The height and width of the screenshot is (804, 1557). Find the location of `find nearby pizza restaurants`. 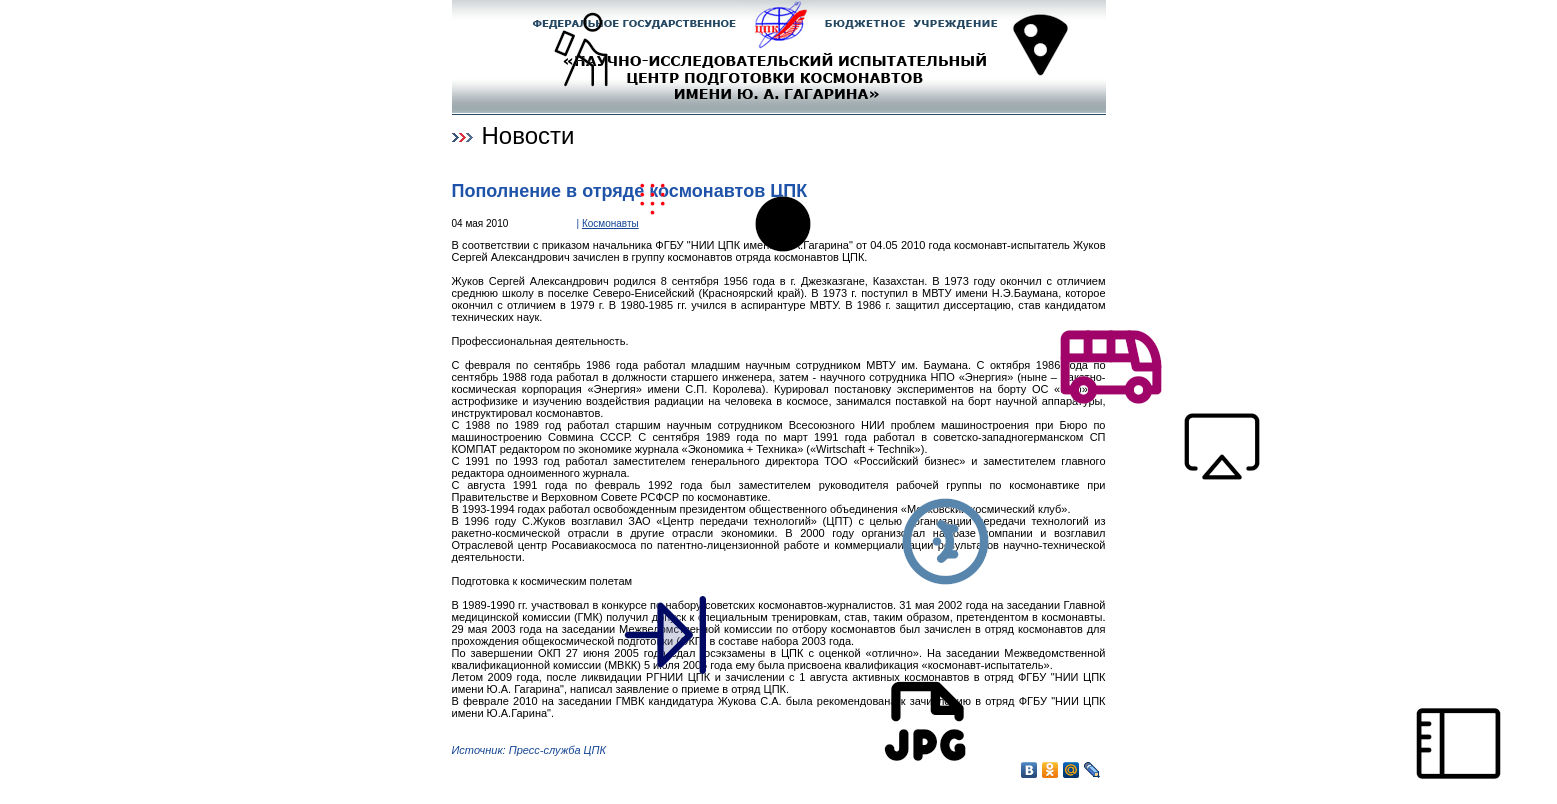

find nearby pizza restaurants is located at coordinates (1040, 46).